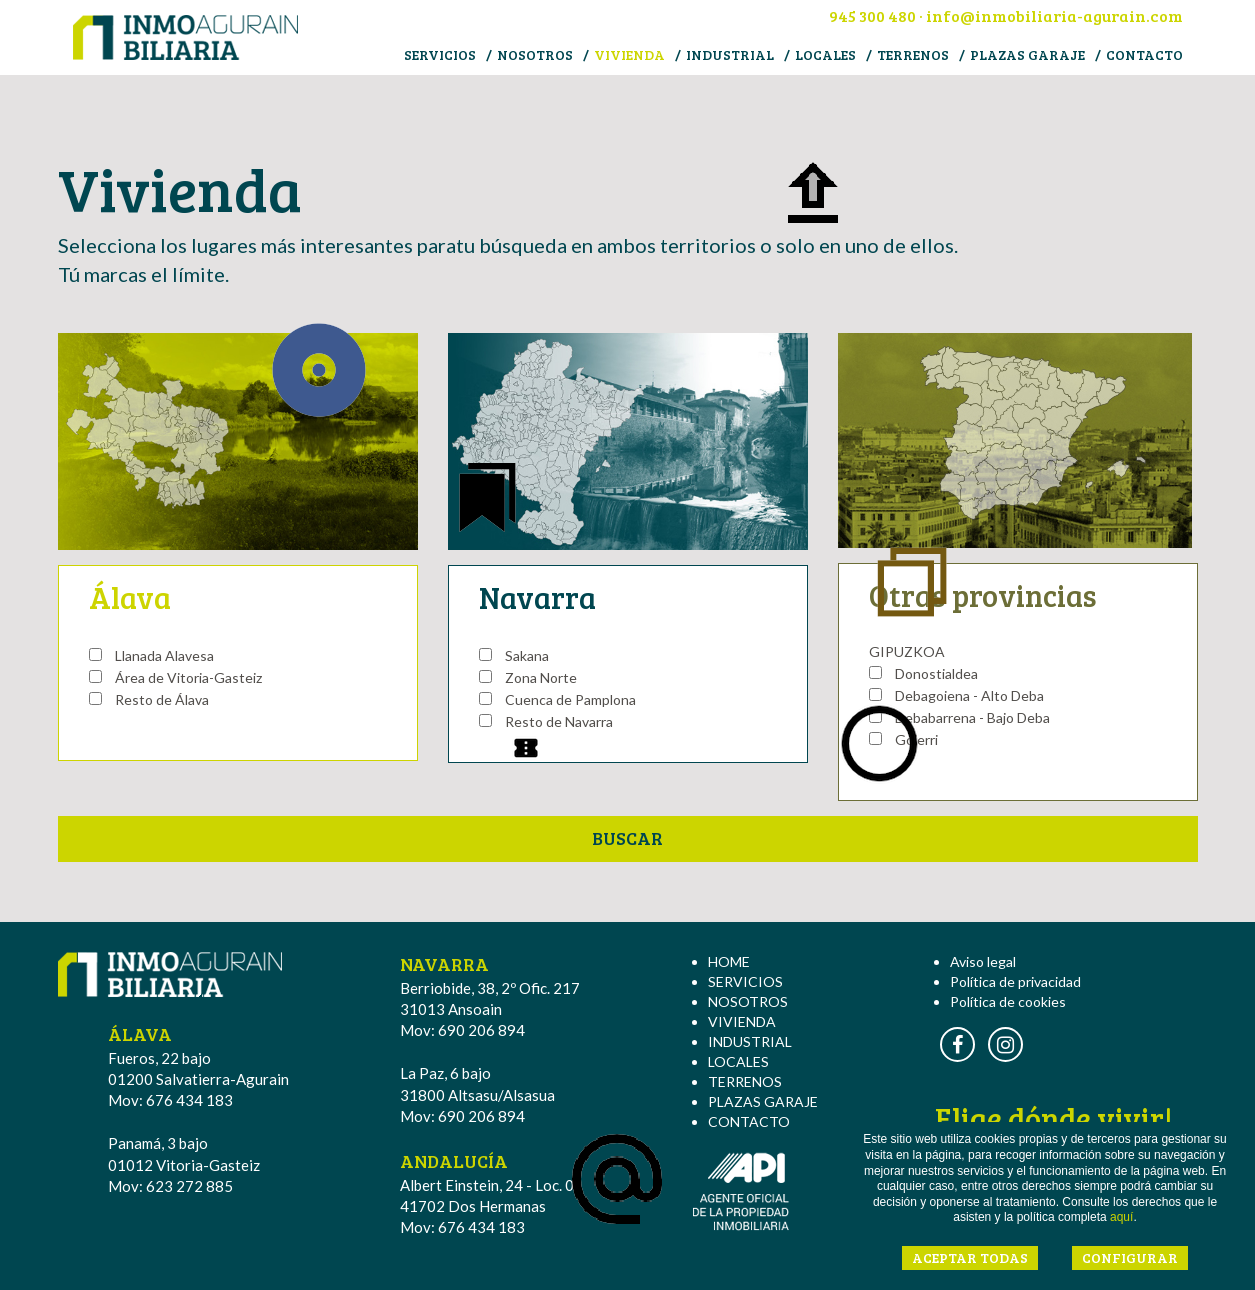 The width and height of the screenshot is (1255, 1290). I want to click on view your saved bookmarks, so click(487, 497).